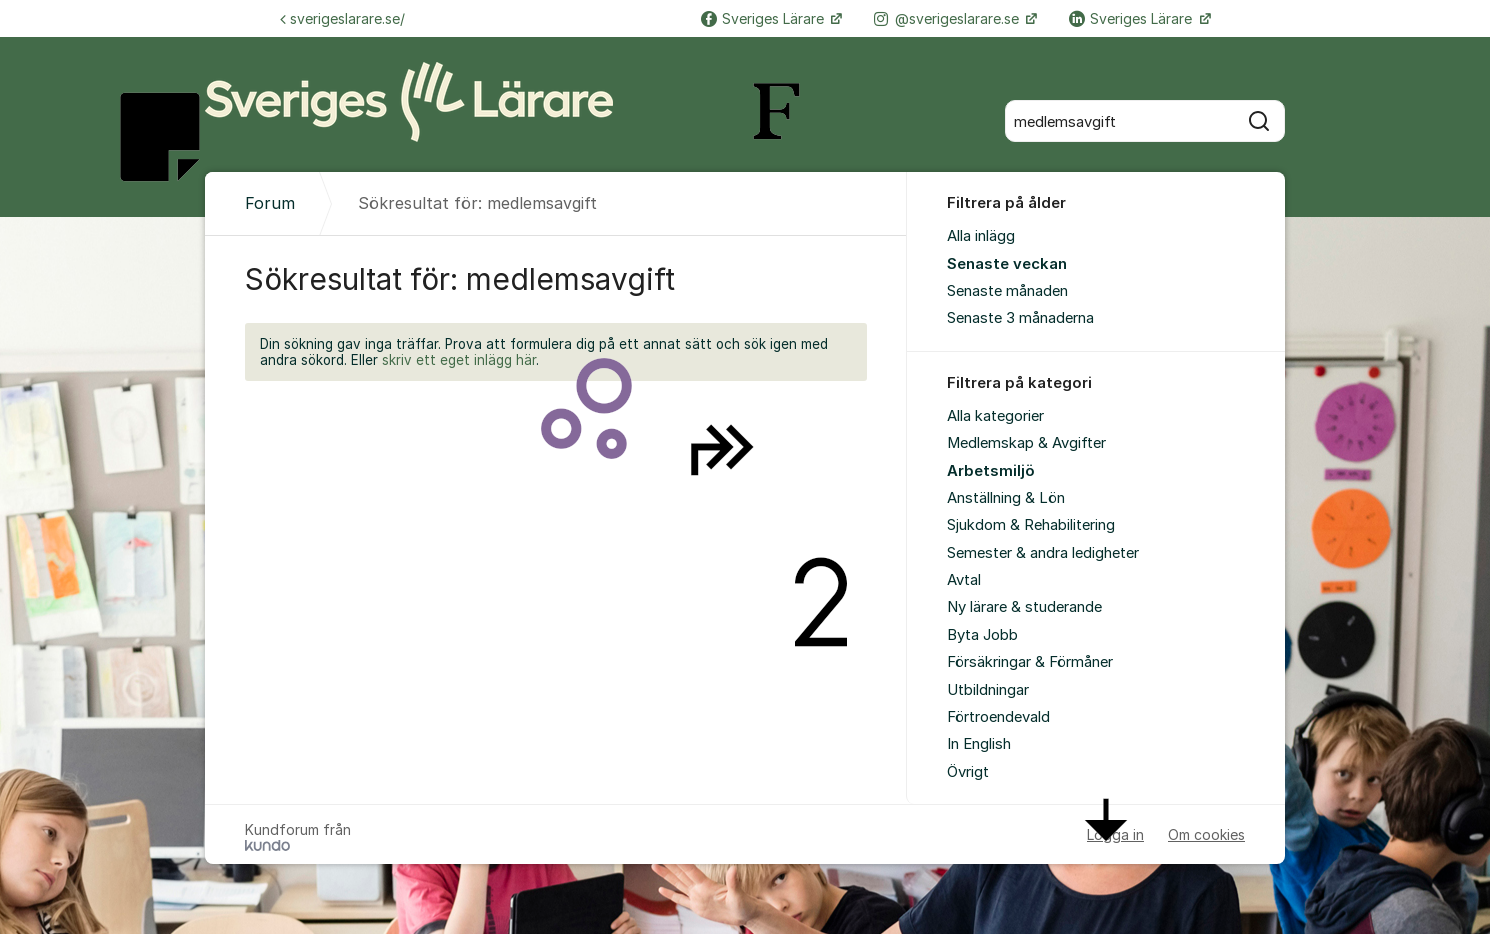  I want to click on forward message or content, so click(719, 450).